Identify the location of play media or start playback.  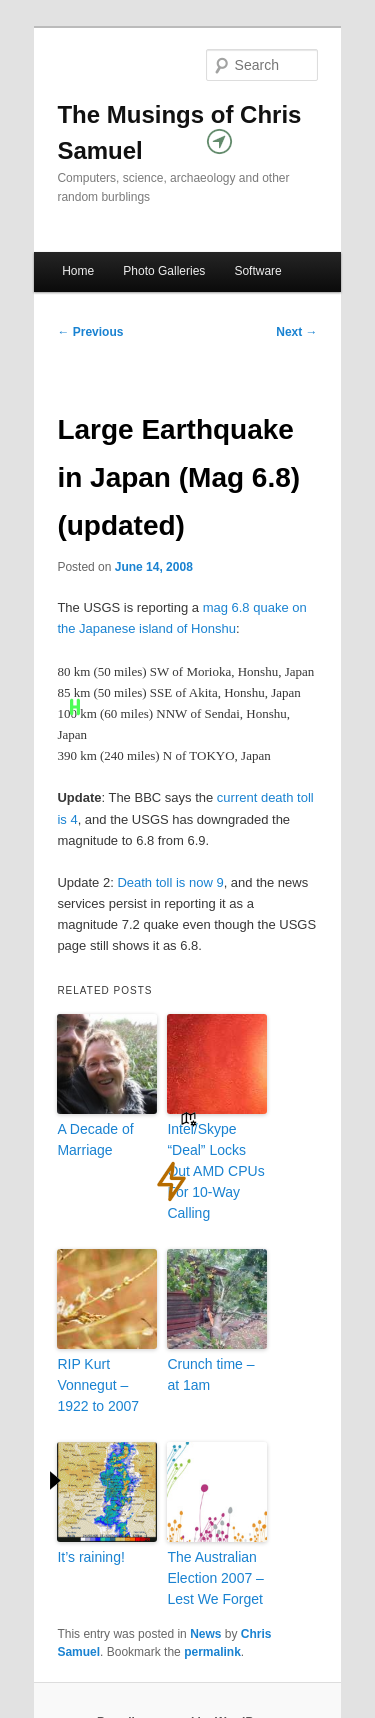
(55, 1480).